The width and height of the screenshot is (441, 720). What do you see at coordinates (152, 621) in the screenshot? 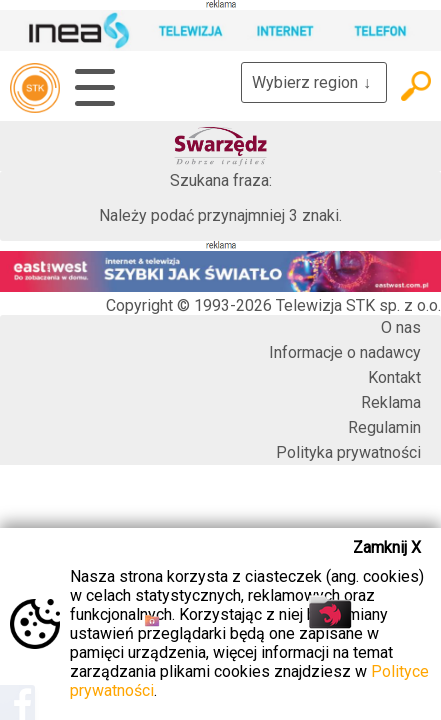
I see `open audacity project files folder` at bounding box center [152, 621].